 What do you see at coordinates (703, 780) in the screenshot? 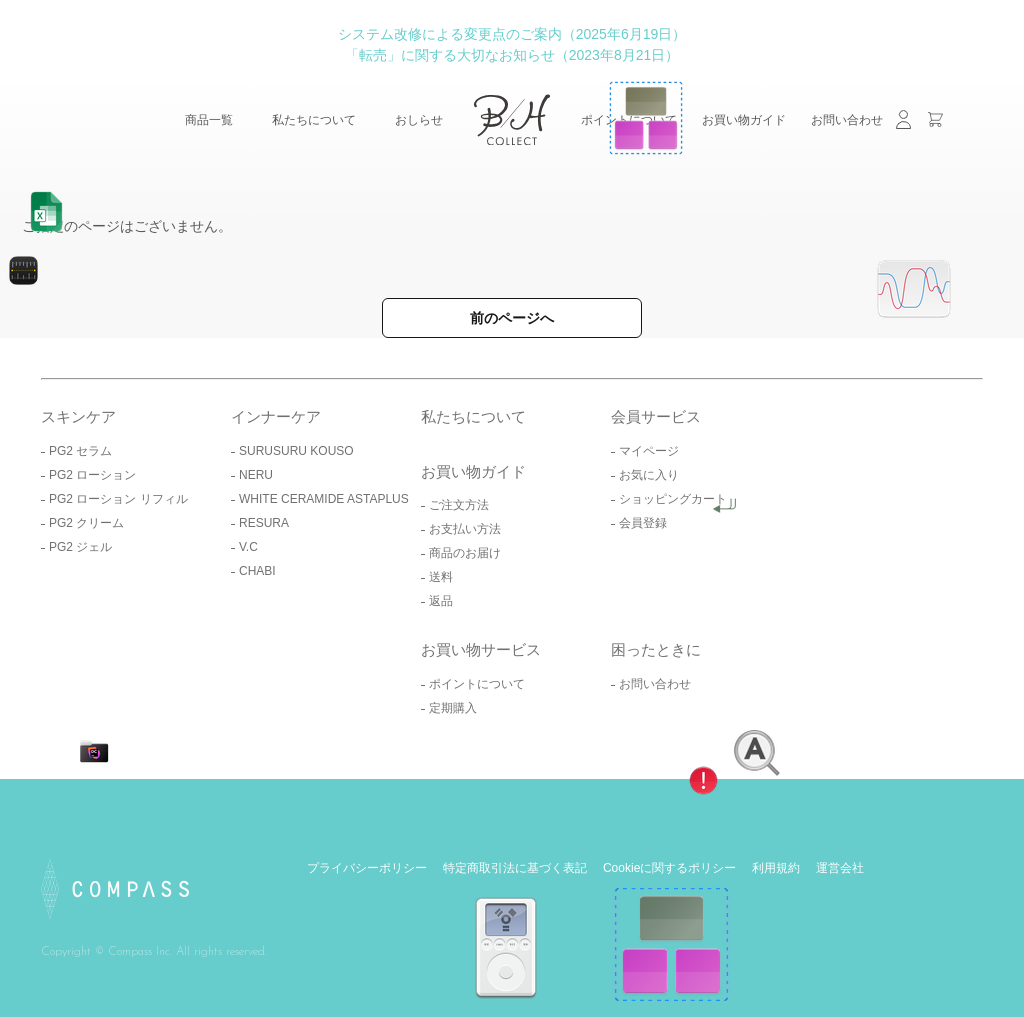
I see `indicates a warning or caution in a dialog` at bounding box center [703, 780].